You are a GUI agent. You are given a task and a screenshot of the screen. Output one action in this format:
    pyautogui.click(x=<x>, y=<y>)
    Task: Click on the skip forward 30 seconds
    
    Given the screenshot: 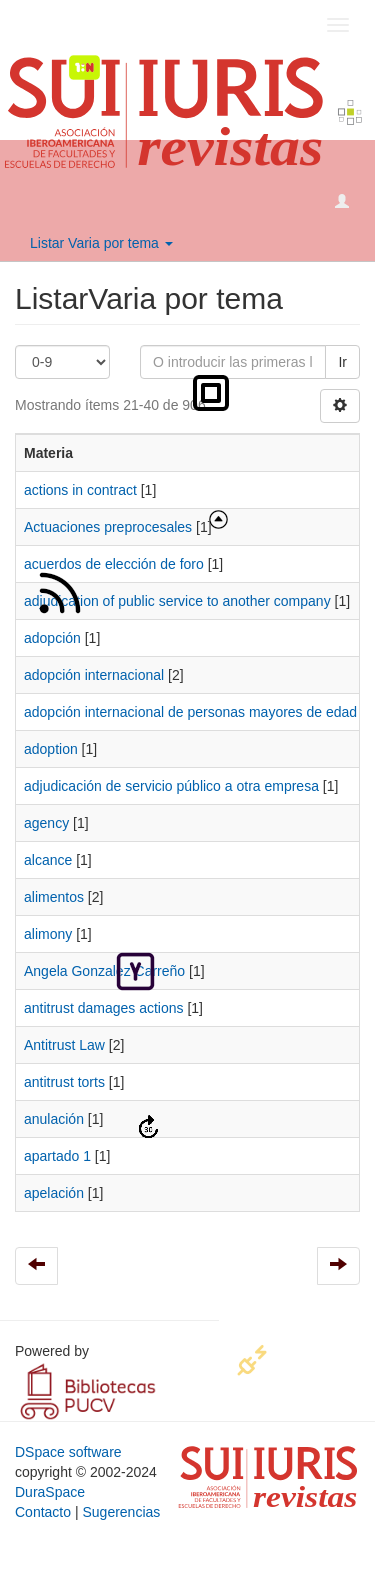 What is the action you would take?
    pyautogui.click(x=148, y=1127)
    